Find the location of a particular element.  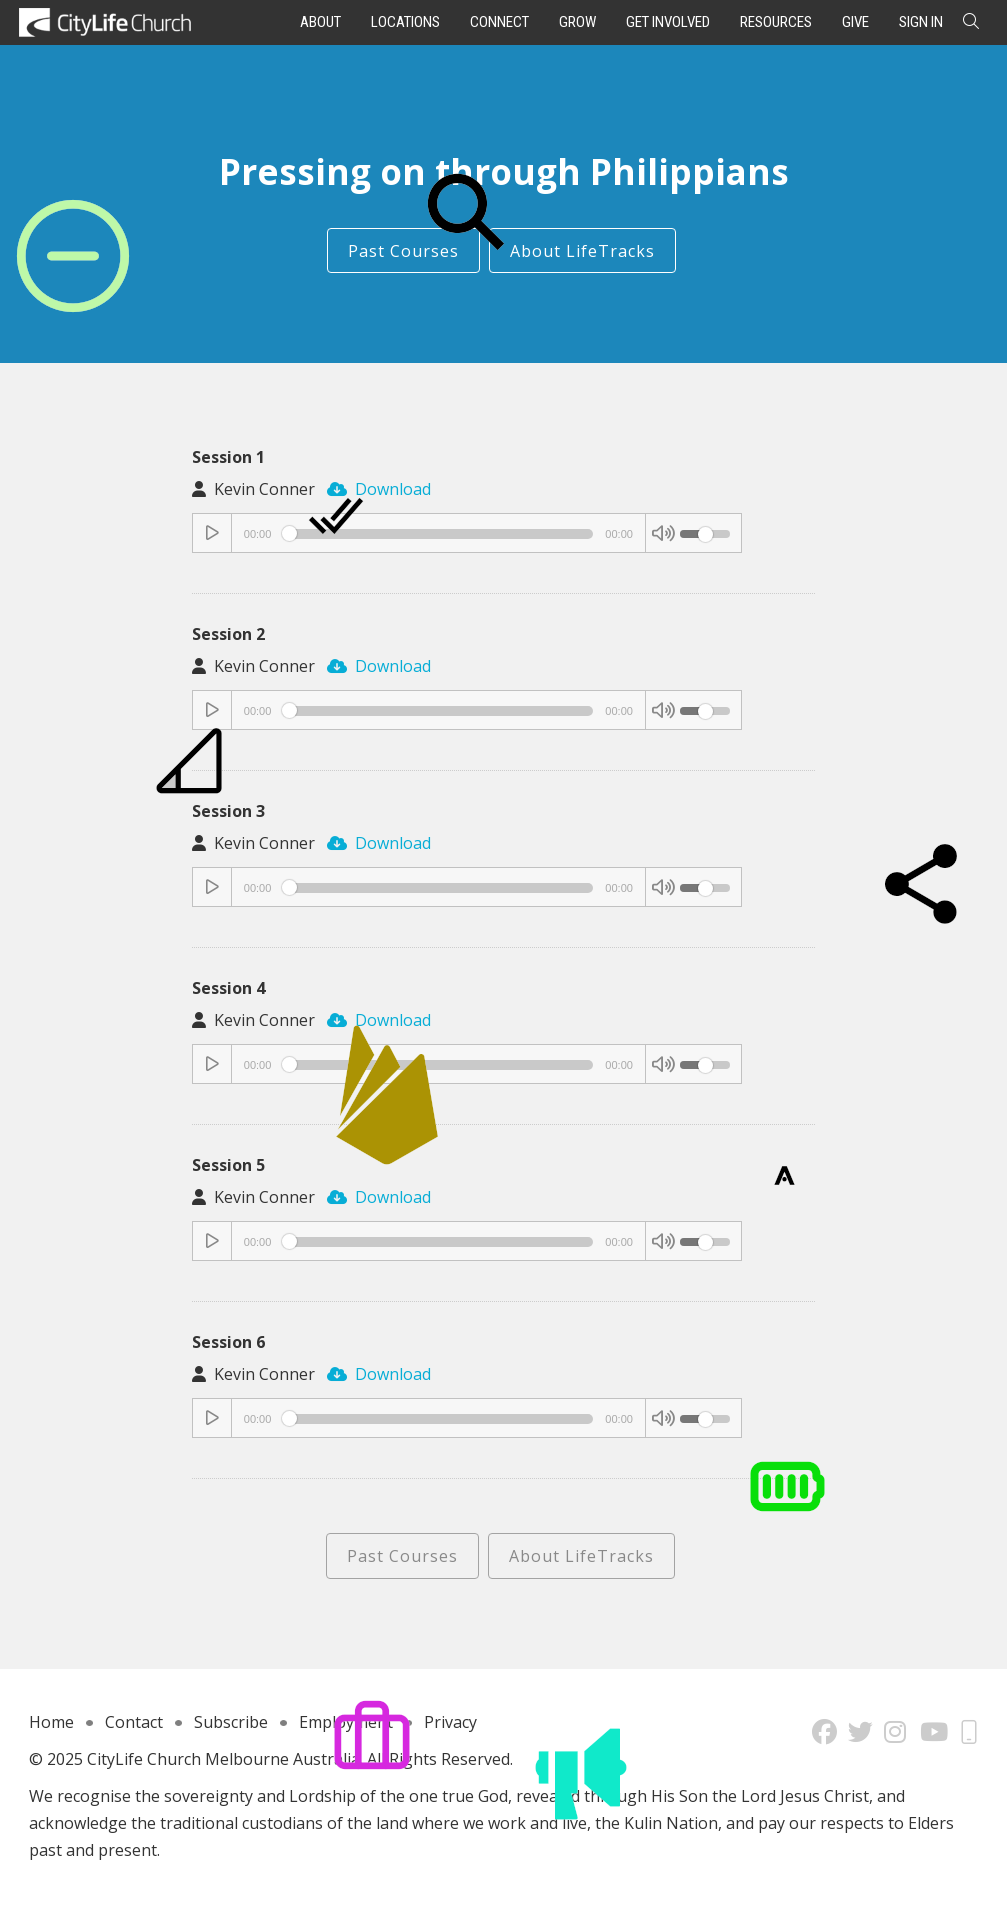

firebase platform logo is located at coordinates (387, 1095).